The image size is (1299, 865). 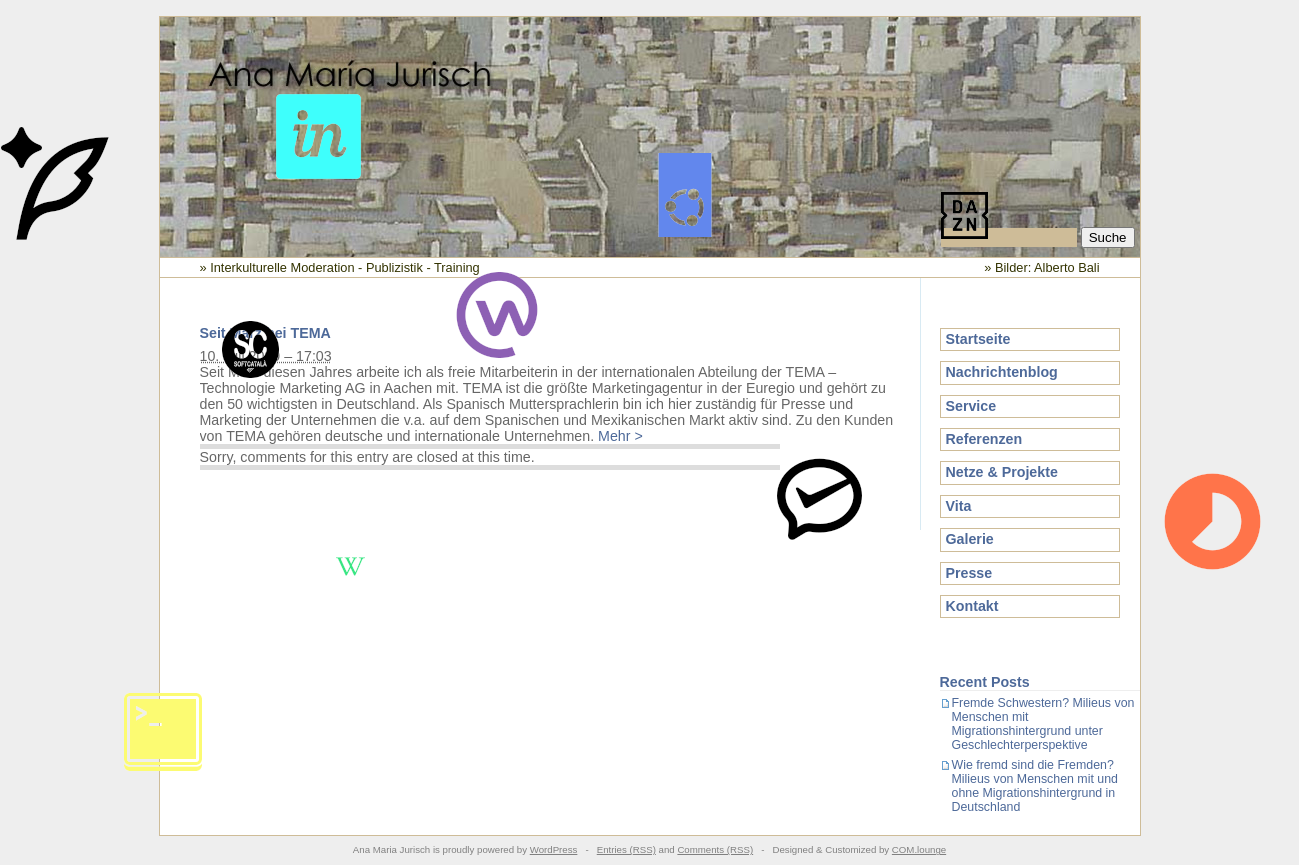 What do you see at coordinates (819, 496) in the screenshot?
I see `pay with WeChat Pay` at bounding box center [819, 496].